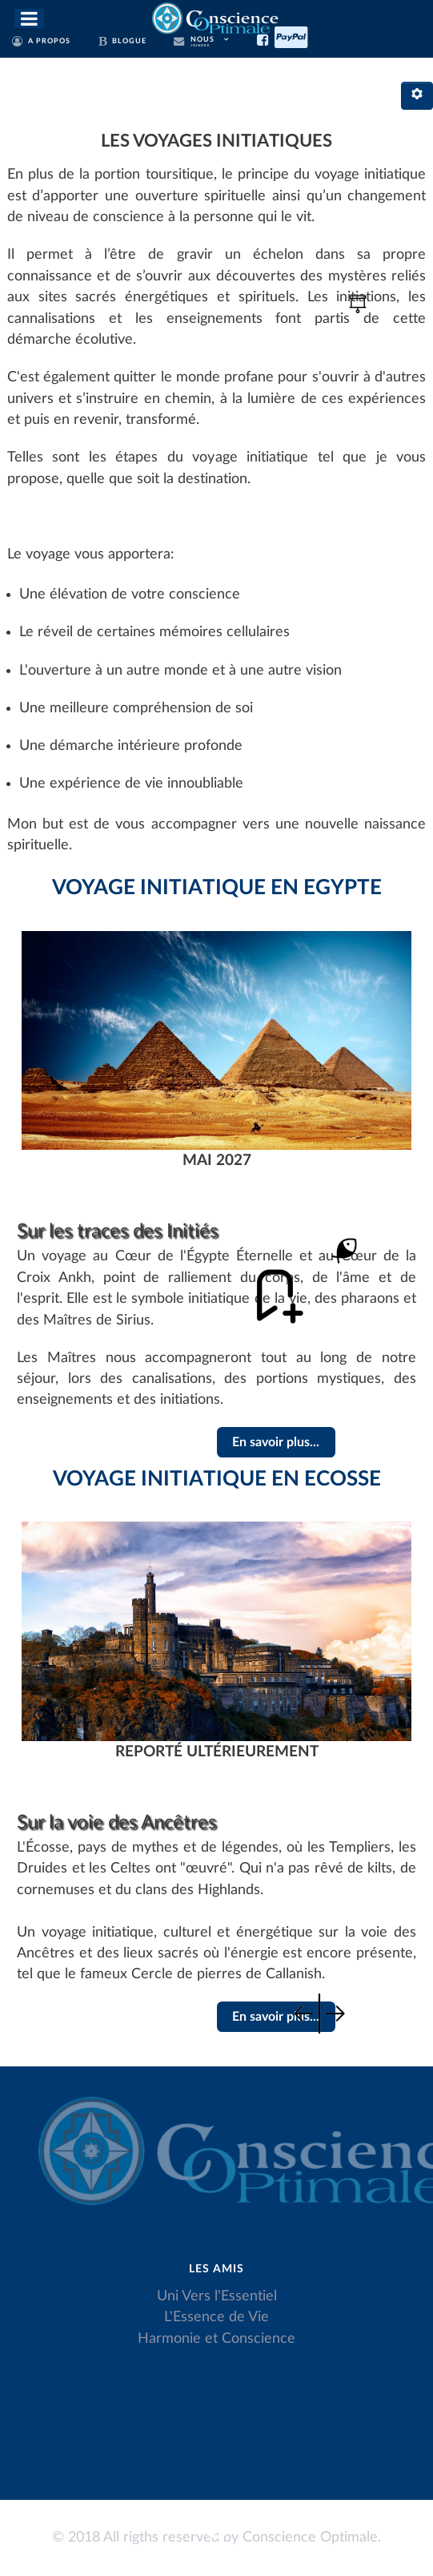  Describe the element at coordinates (319, 2014) in the screenshot. I see `expand content horizontally` at that location.